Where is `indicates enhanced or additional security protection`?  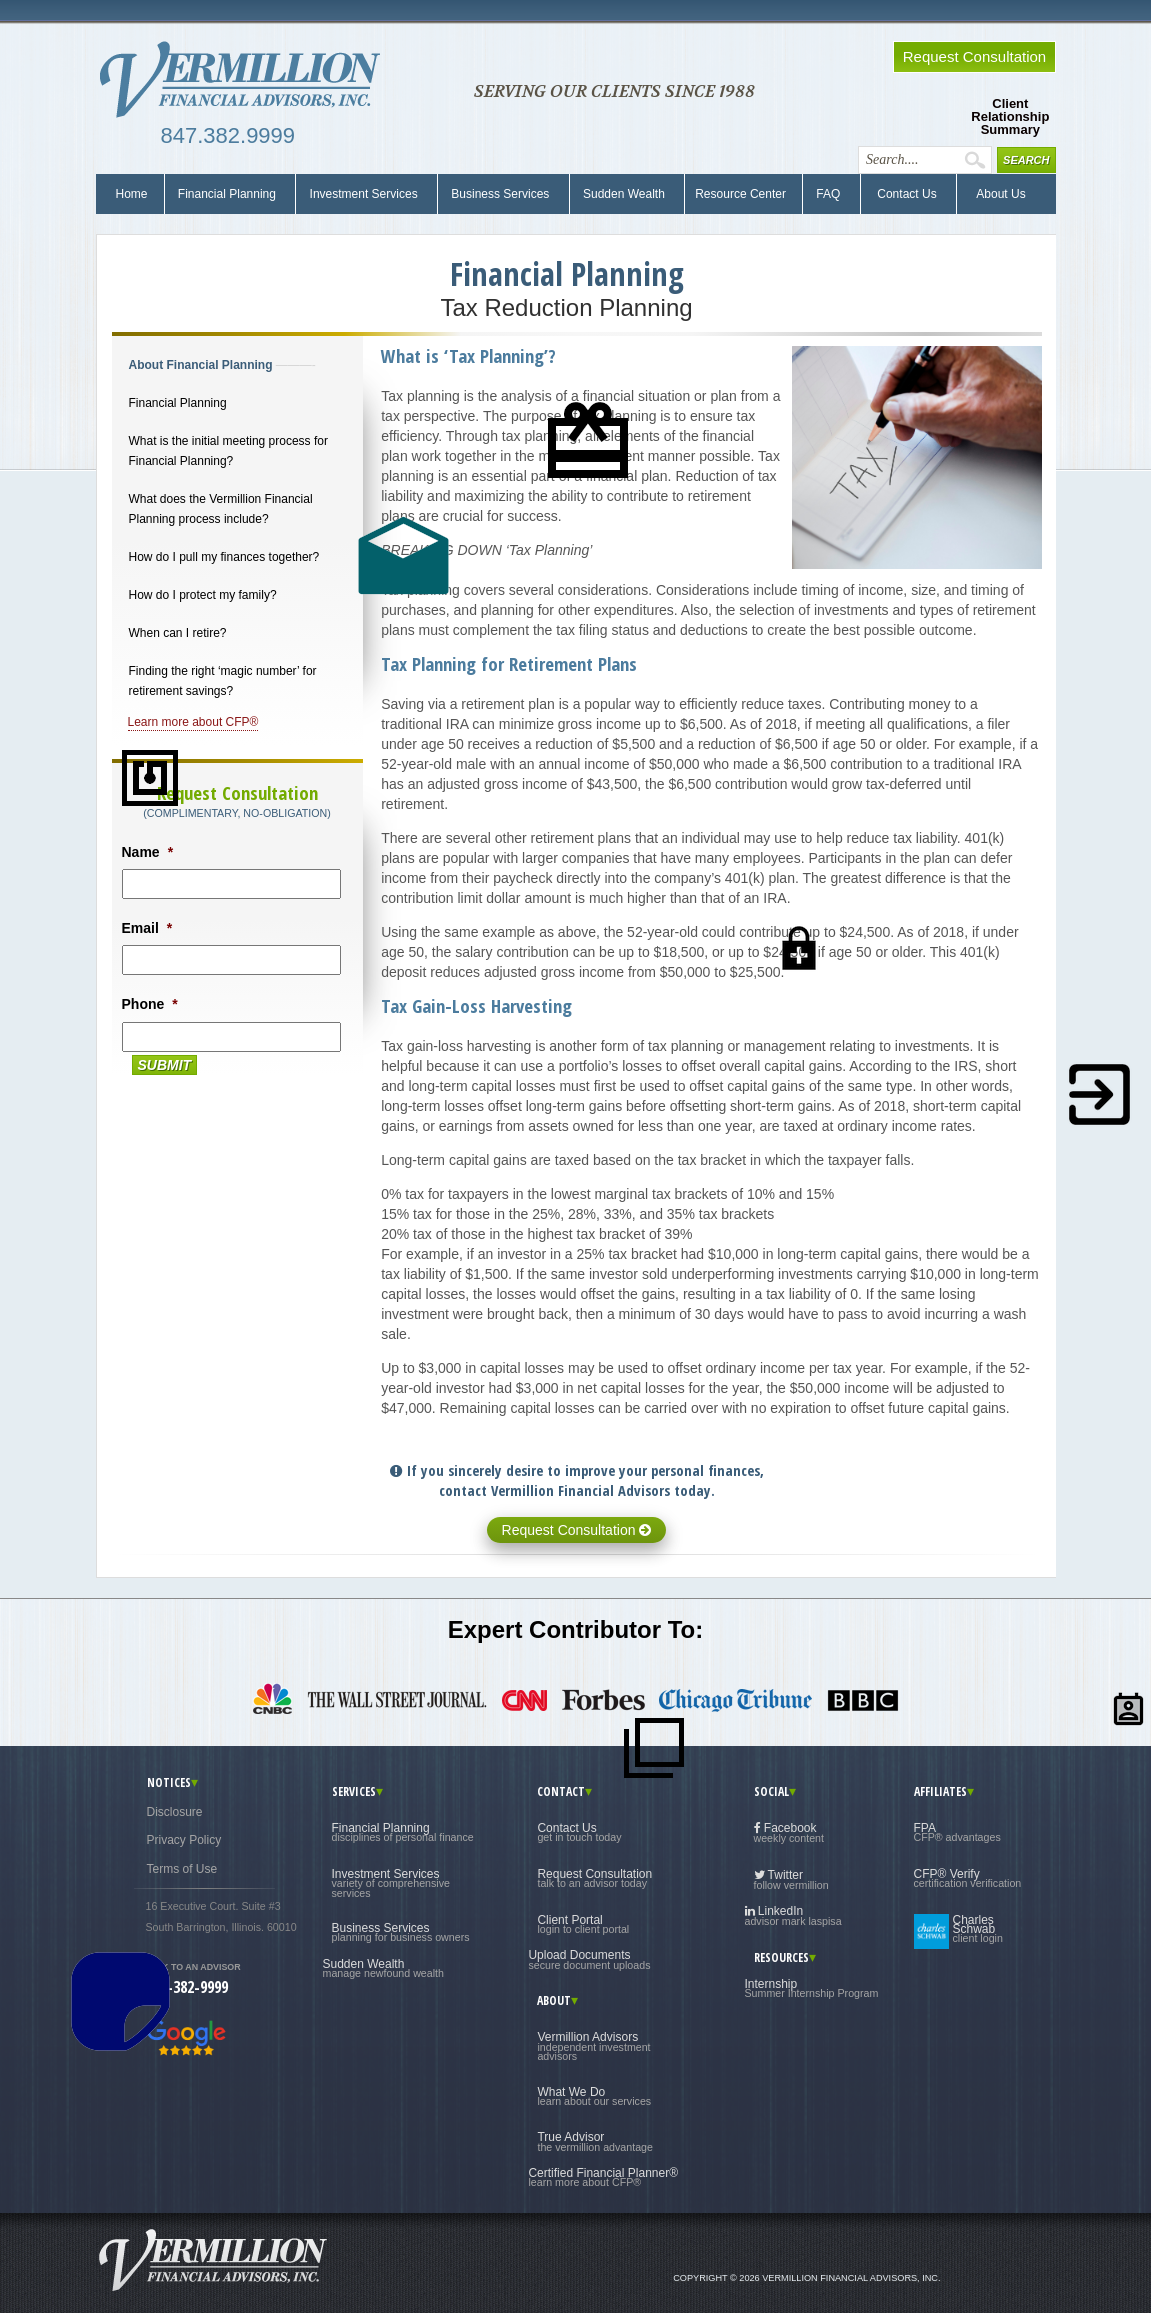 indicates enhanced or additional security protection is located at coordinates (799, 949).